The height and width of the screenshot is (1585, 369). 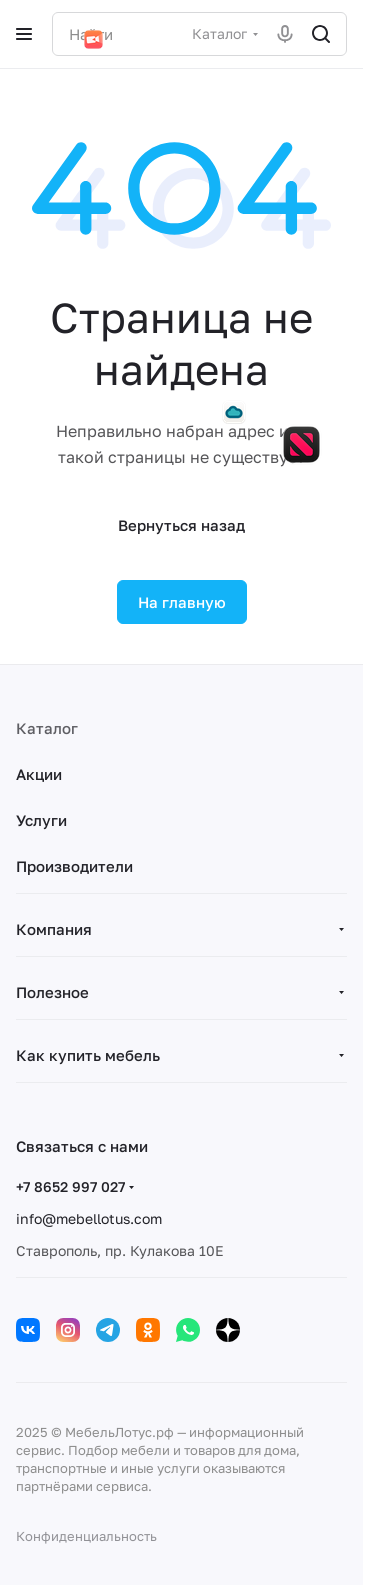 What do you see at coordinates (234, 412) in the screenshot?
I see `launch airvpn application` at bounding box center [234, 412].